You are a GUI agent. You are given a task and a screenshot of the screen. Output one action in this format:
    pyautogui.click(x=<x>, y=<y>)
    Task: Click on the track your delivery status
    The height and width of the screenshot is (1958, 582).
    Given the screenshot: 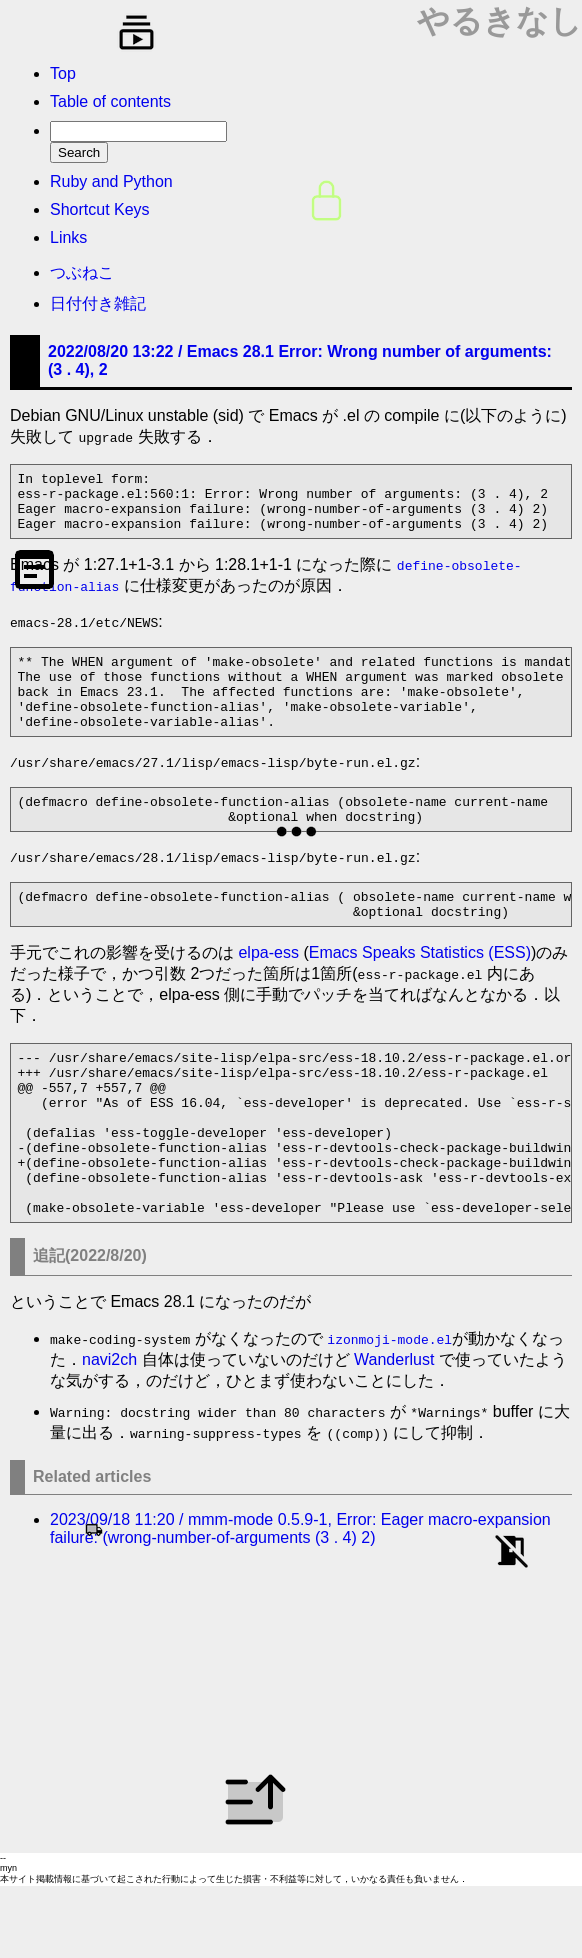 What is the action you would take?
    pyautogui.click(x=94, y=1530)
    